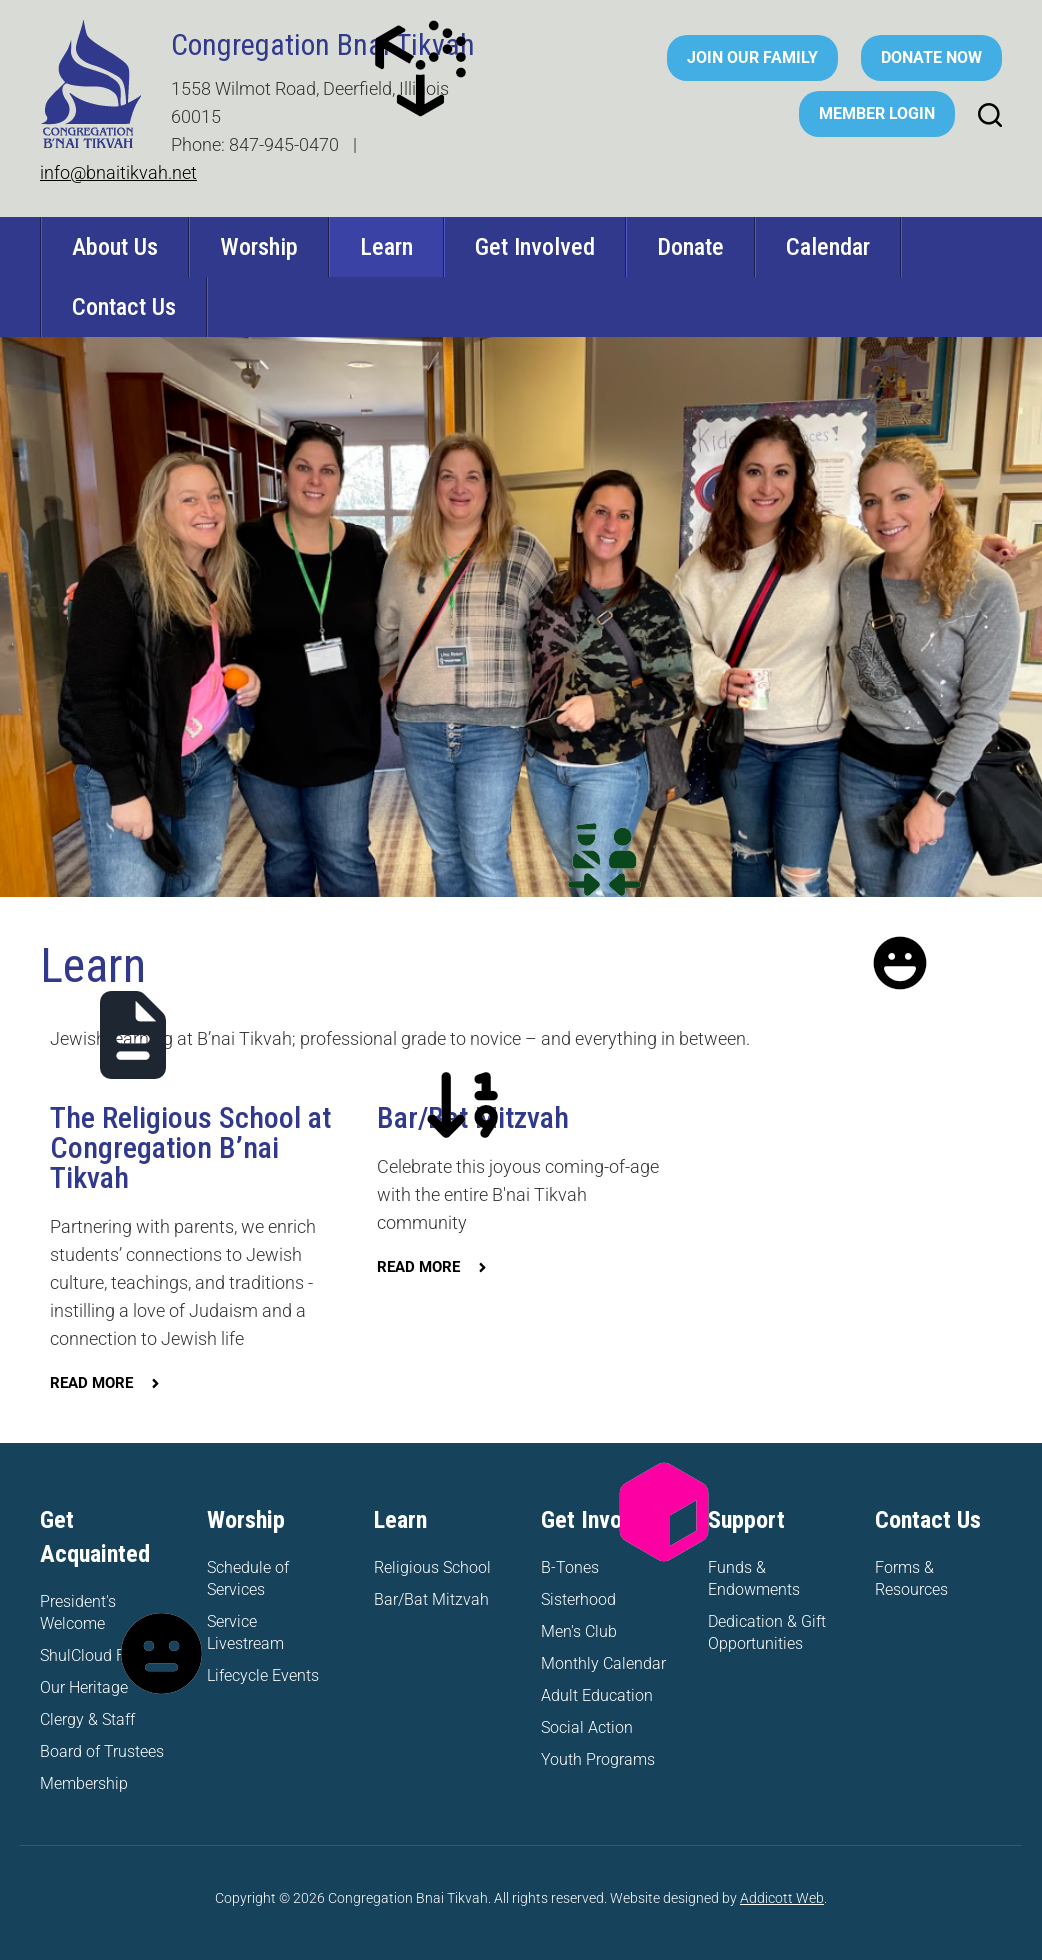  Describe the element at coordinates (420, 68) in the screenshot. I see `uncharted software company logo` at that location.